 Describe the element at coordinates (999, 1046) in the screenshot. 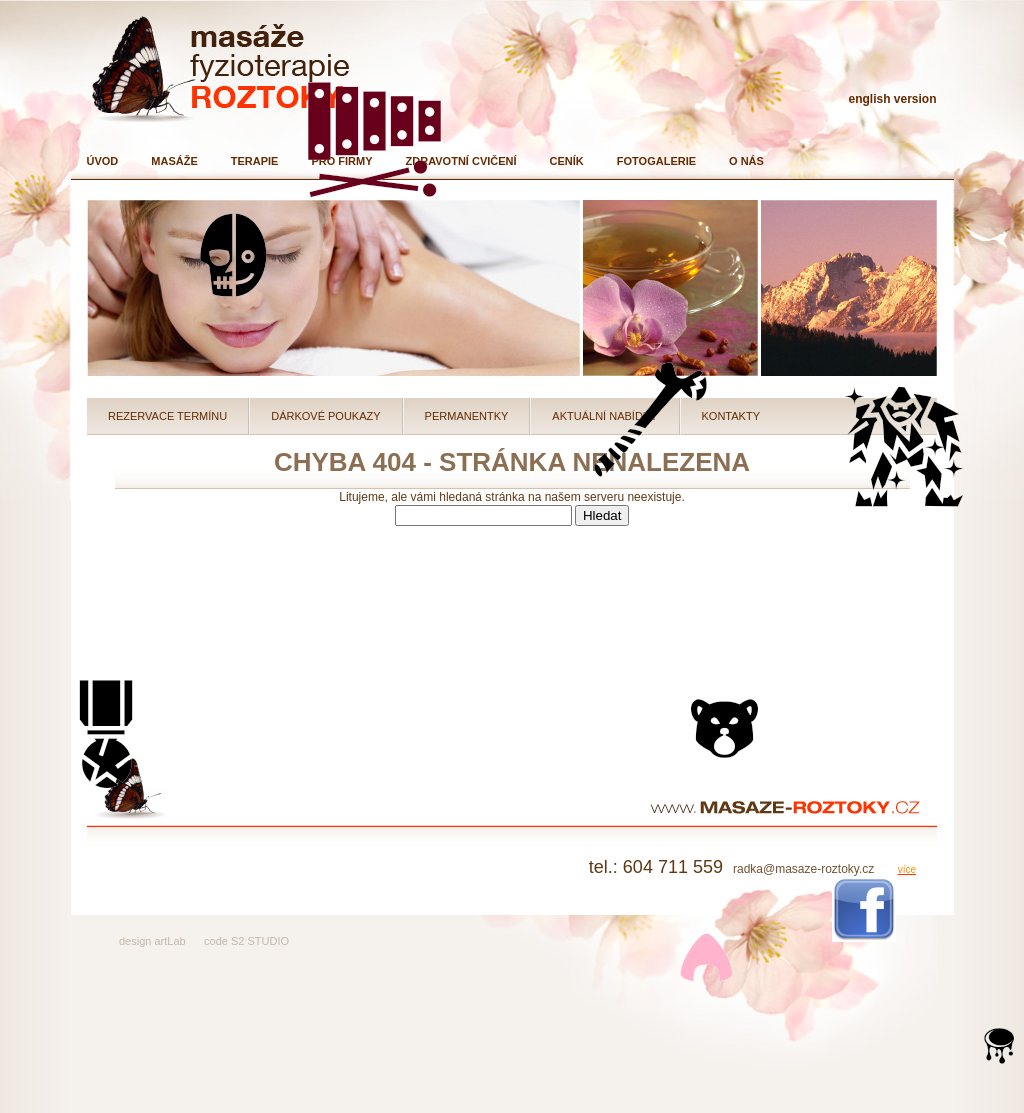

I see `indicates slime or goo element in a game` at that location.